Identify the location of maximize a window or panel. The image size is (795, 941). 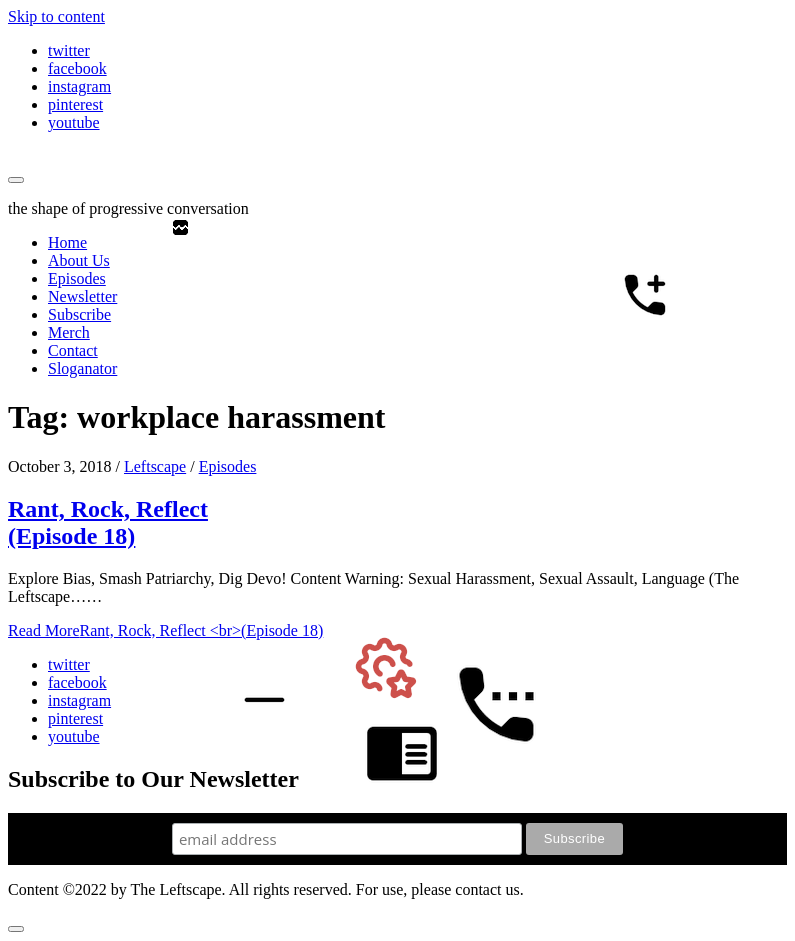
(264, 717).